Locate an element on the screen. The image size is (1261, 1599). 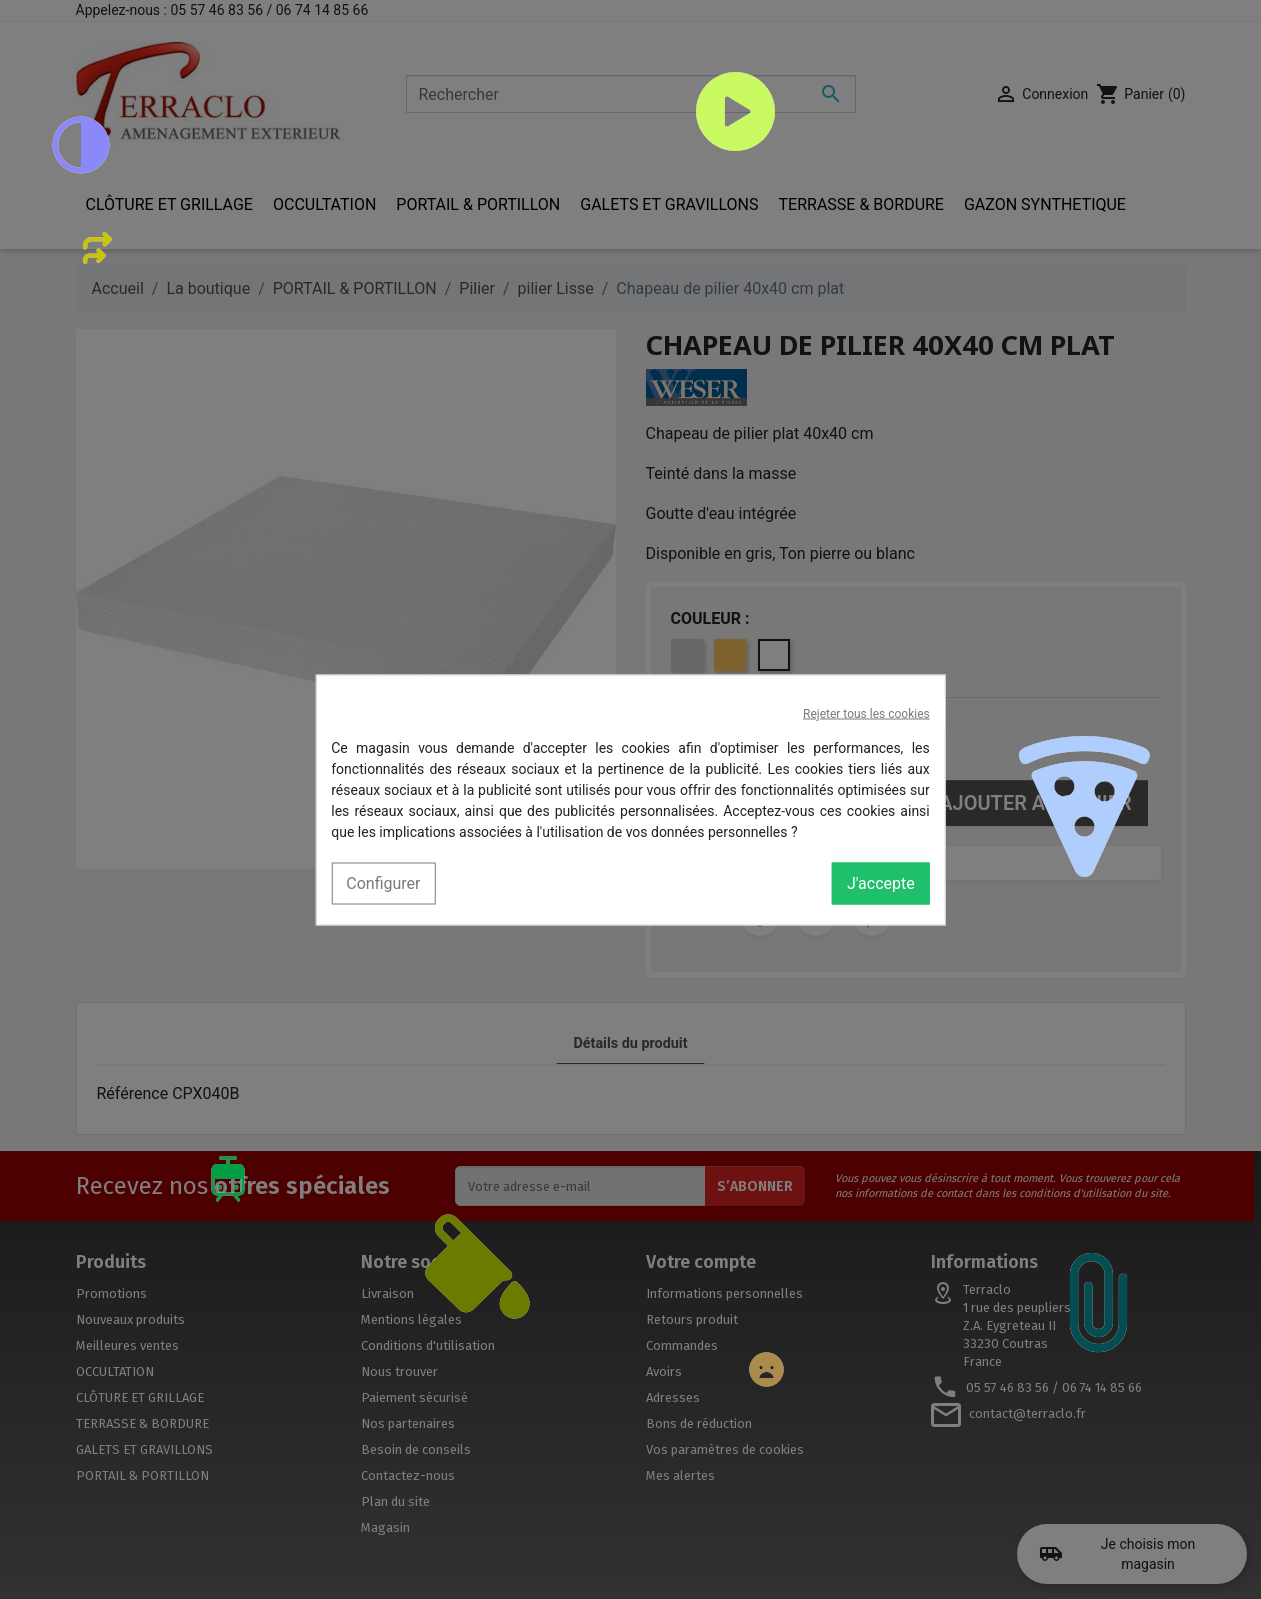
play media or video content is located at coordinates (735, 111).